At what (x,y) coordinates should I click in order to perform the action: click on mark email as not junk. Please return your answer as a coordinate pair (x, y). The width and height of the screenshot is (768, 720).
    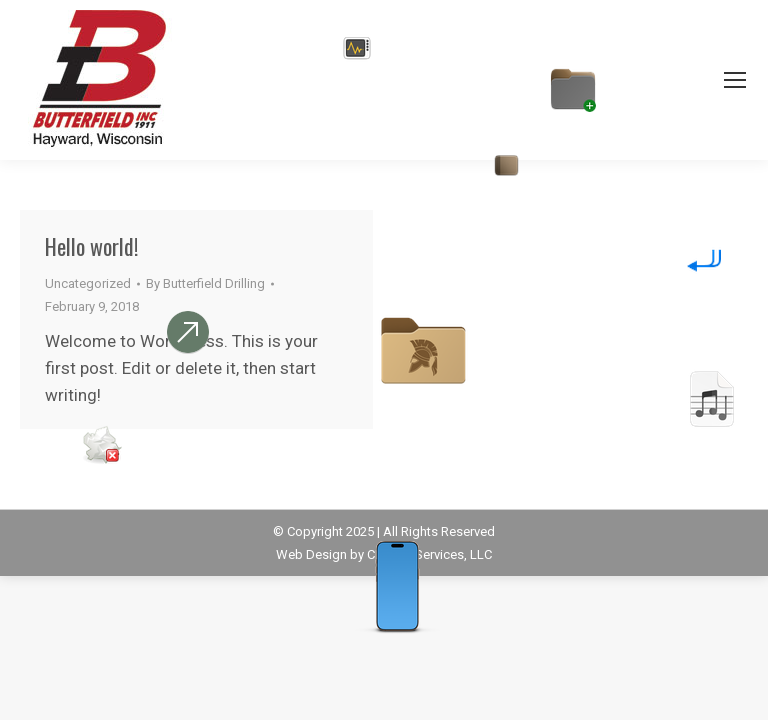
    Looking at the image, I should click on (102, 445).